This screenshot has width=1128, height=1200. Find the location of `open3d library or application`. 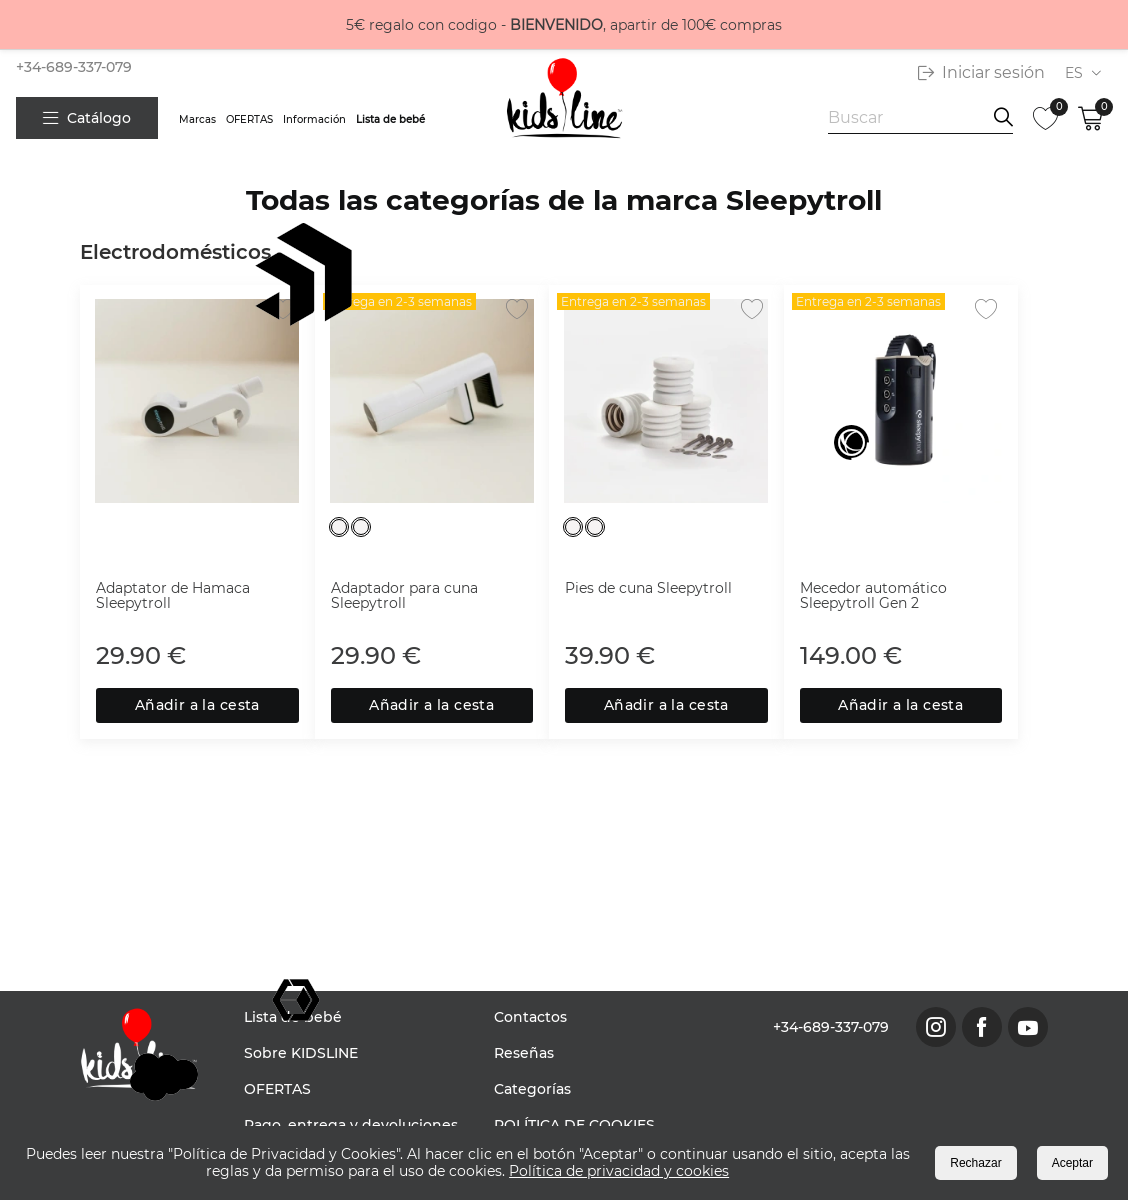

open3d library or application is located at coordinates (296, 1000).